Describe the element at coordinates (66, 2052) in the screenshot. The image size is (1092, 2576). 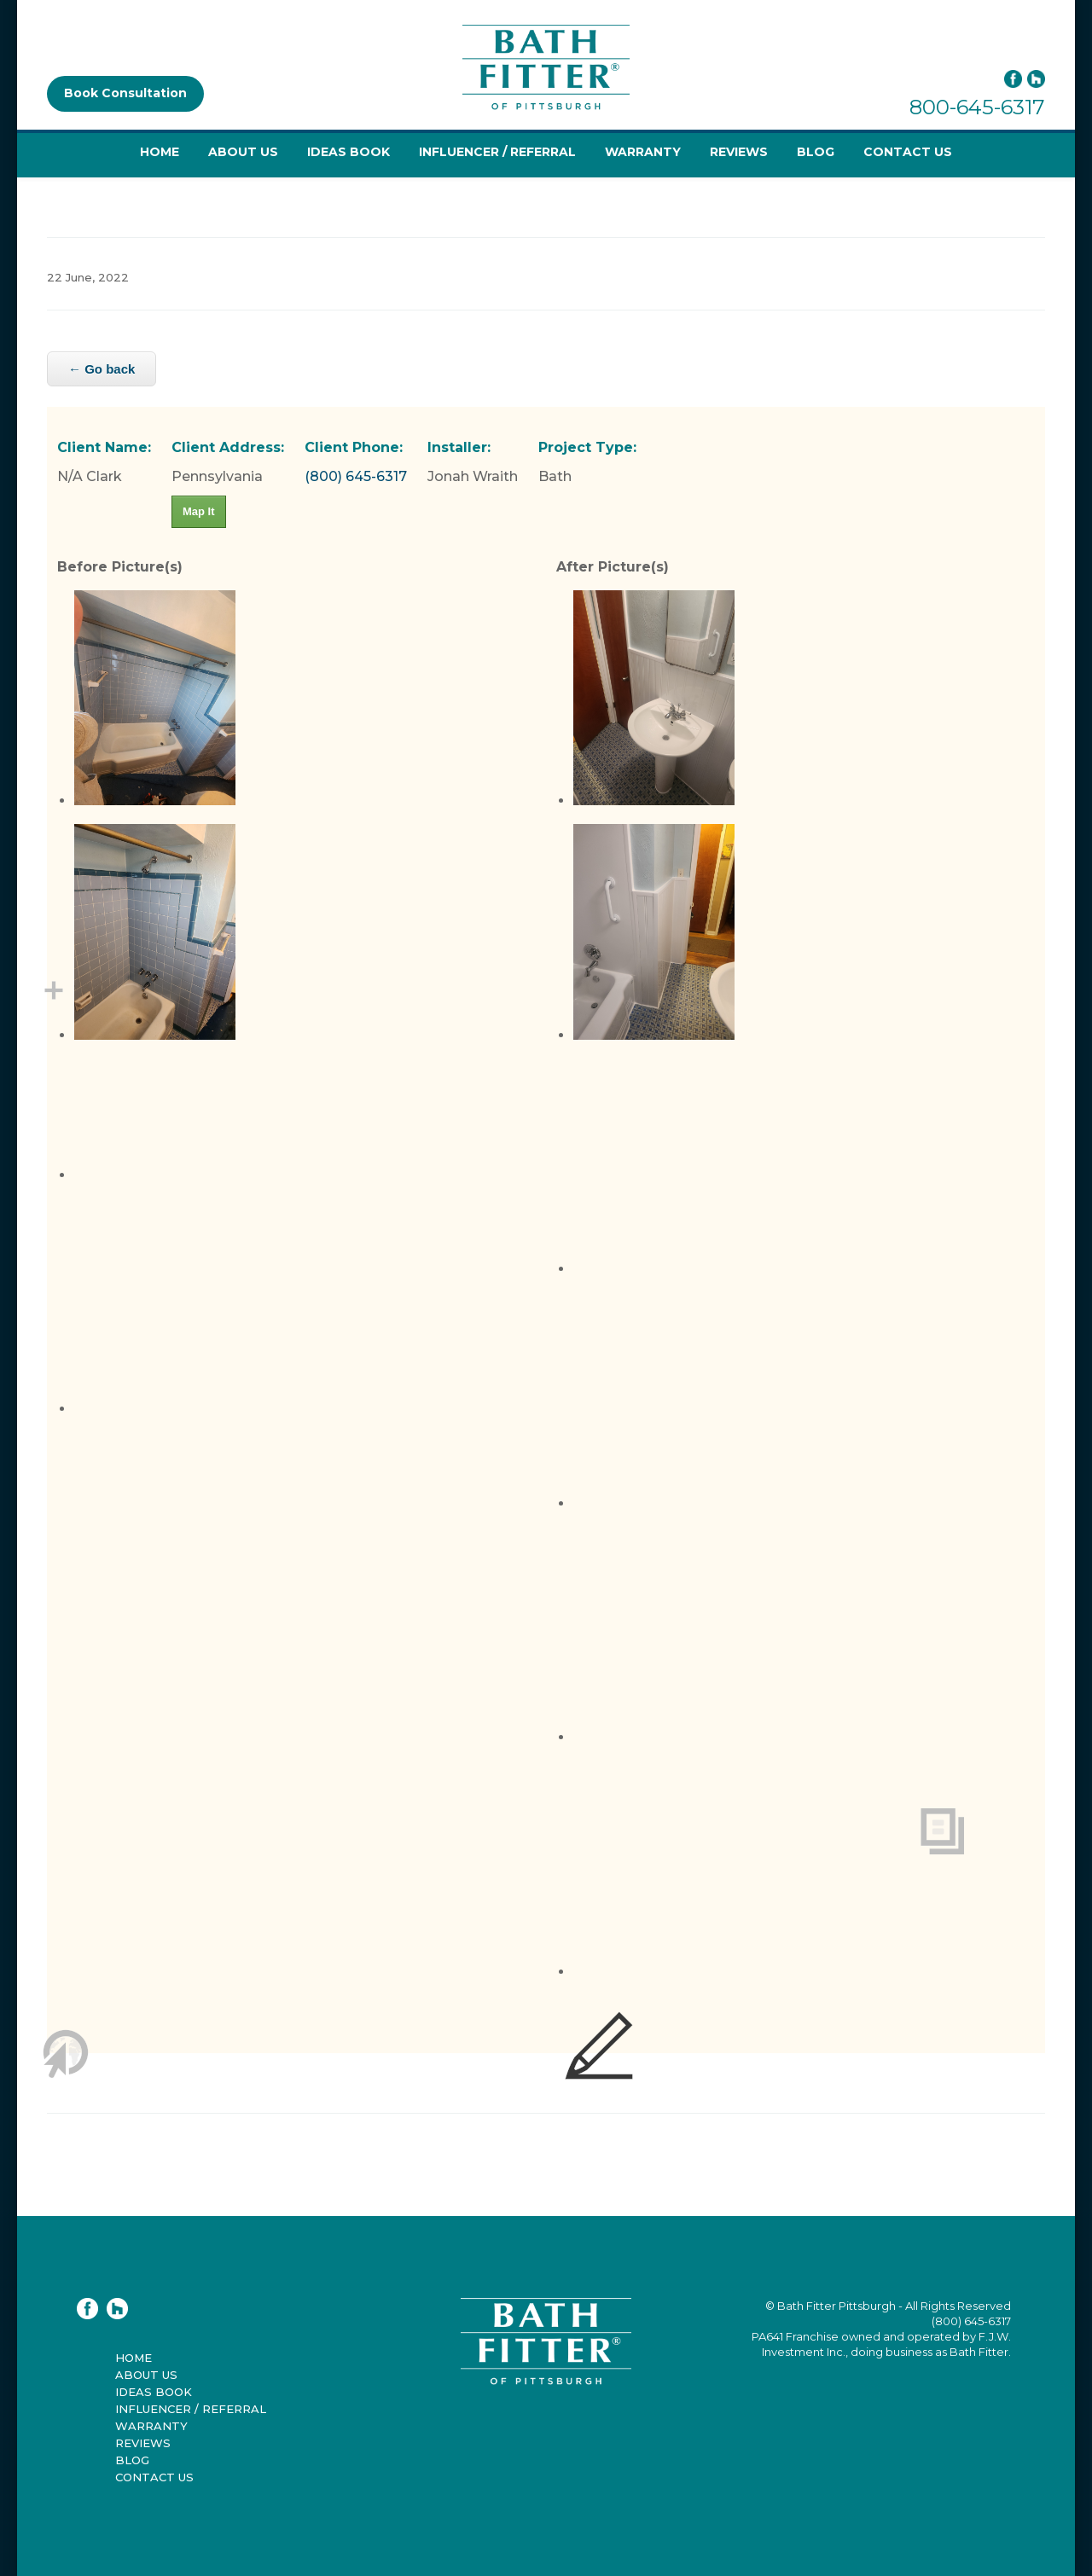
I see `open web browser` at that location.